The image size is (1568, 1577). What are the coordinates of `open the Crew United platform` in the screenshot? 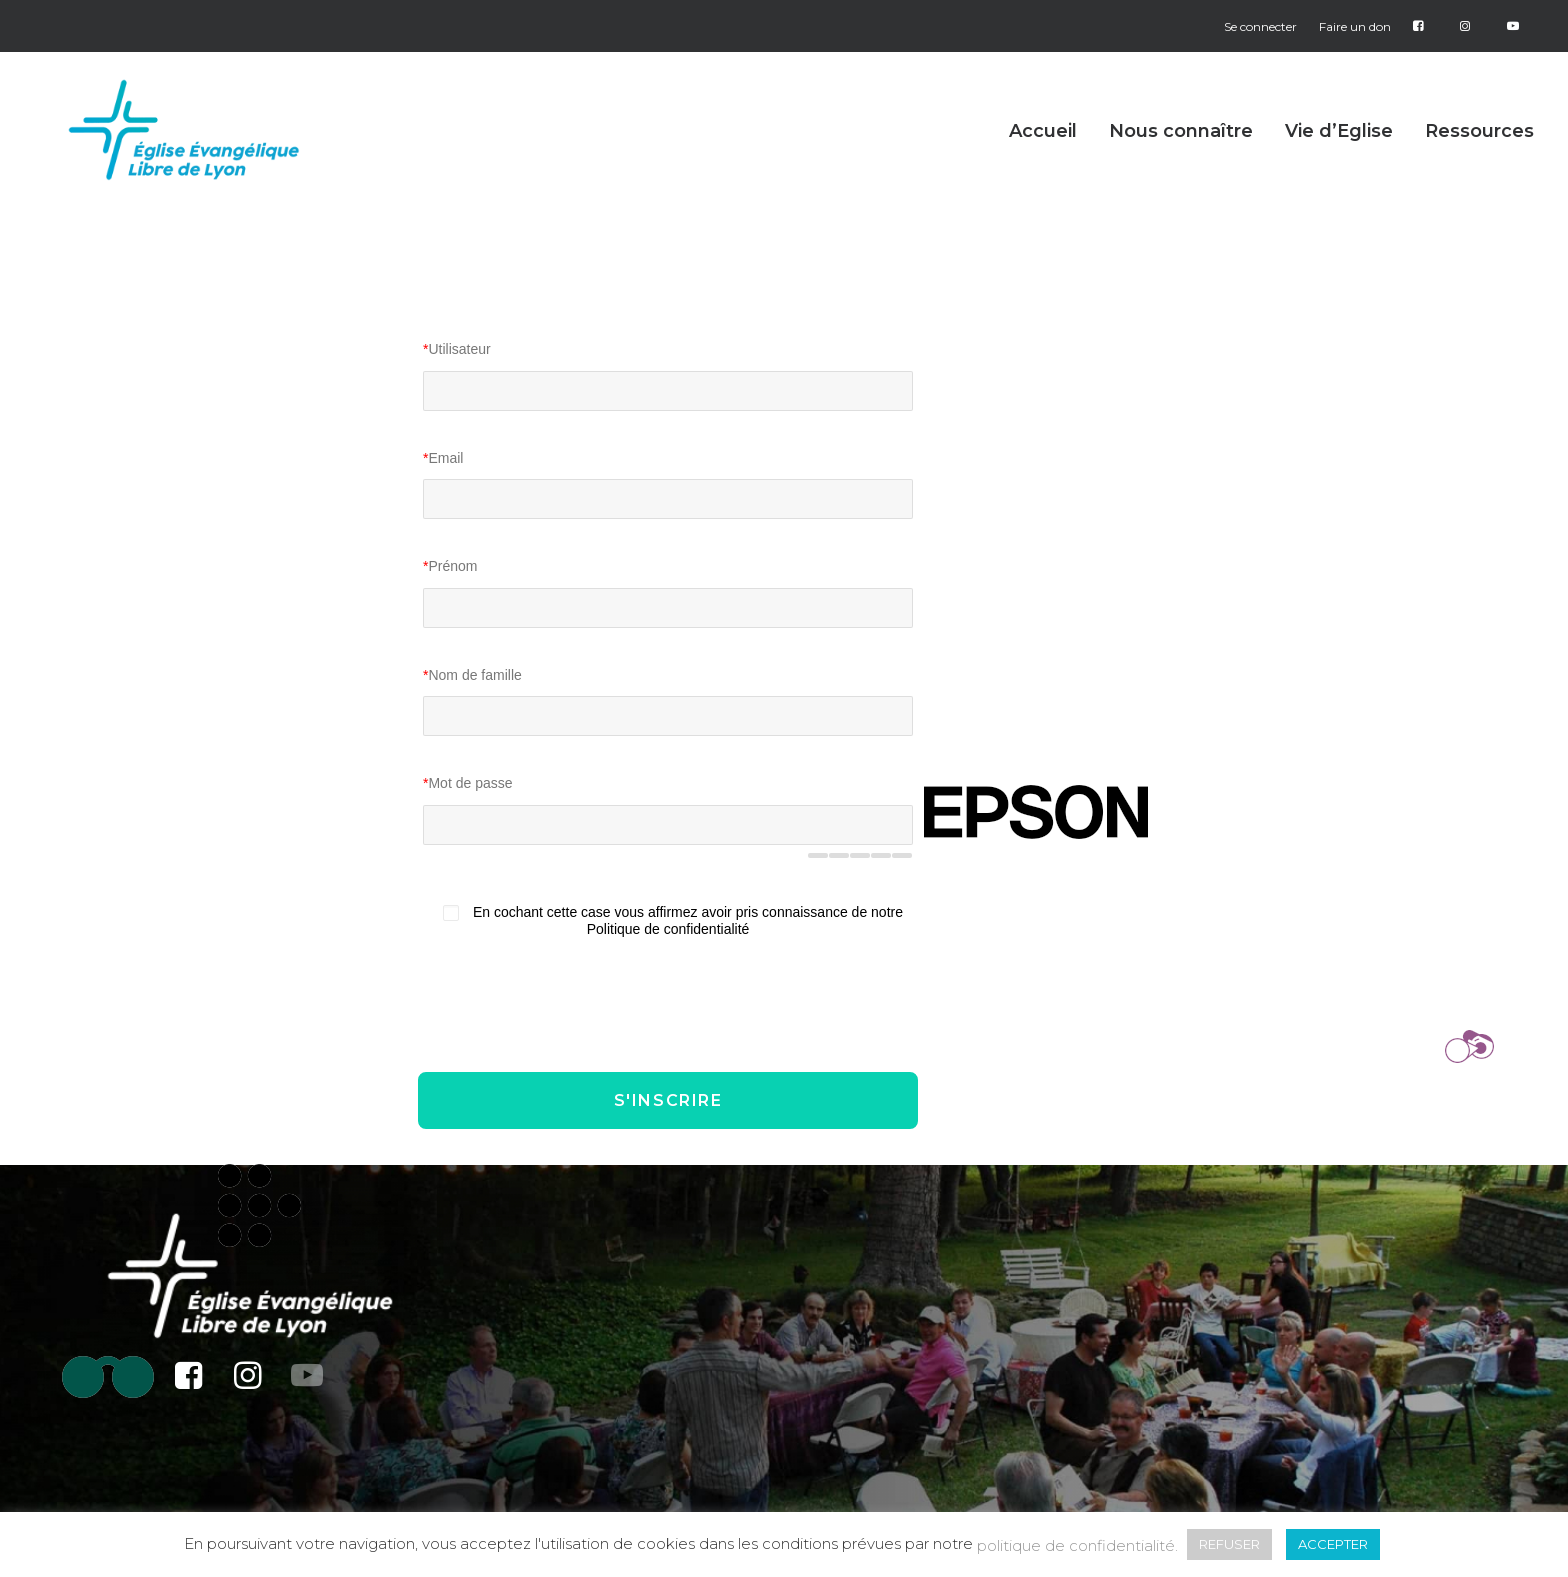 It's located at (1469, 1046).